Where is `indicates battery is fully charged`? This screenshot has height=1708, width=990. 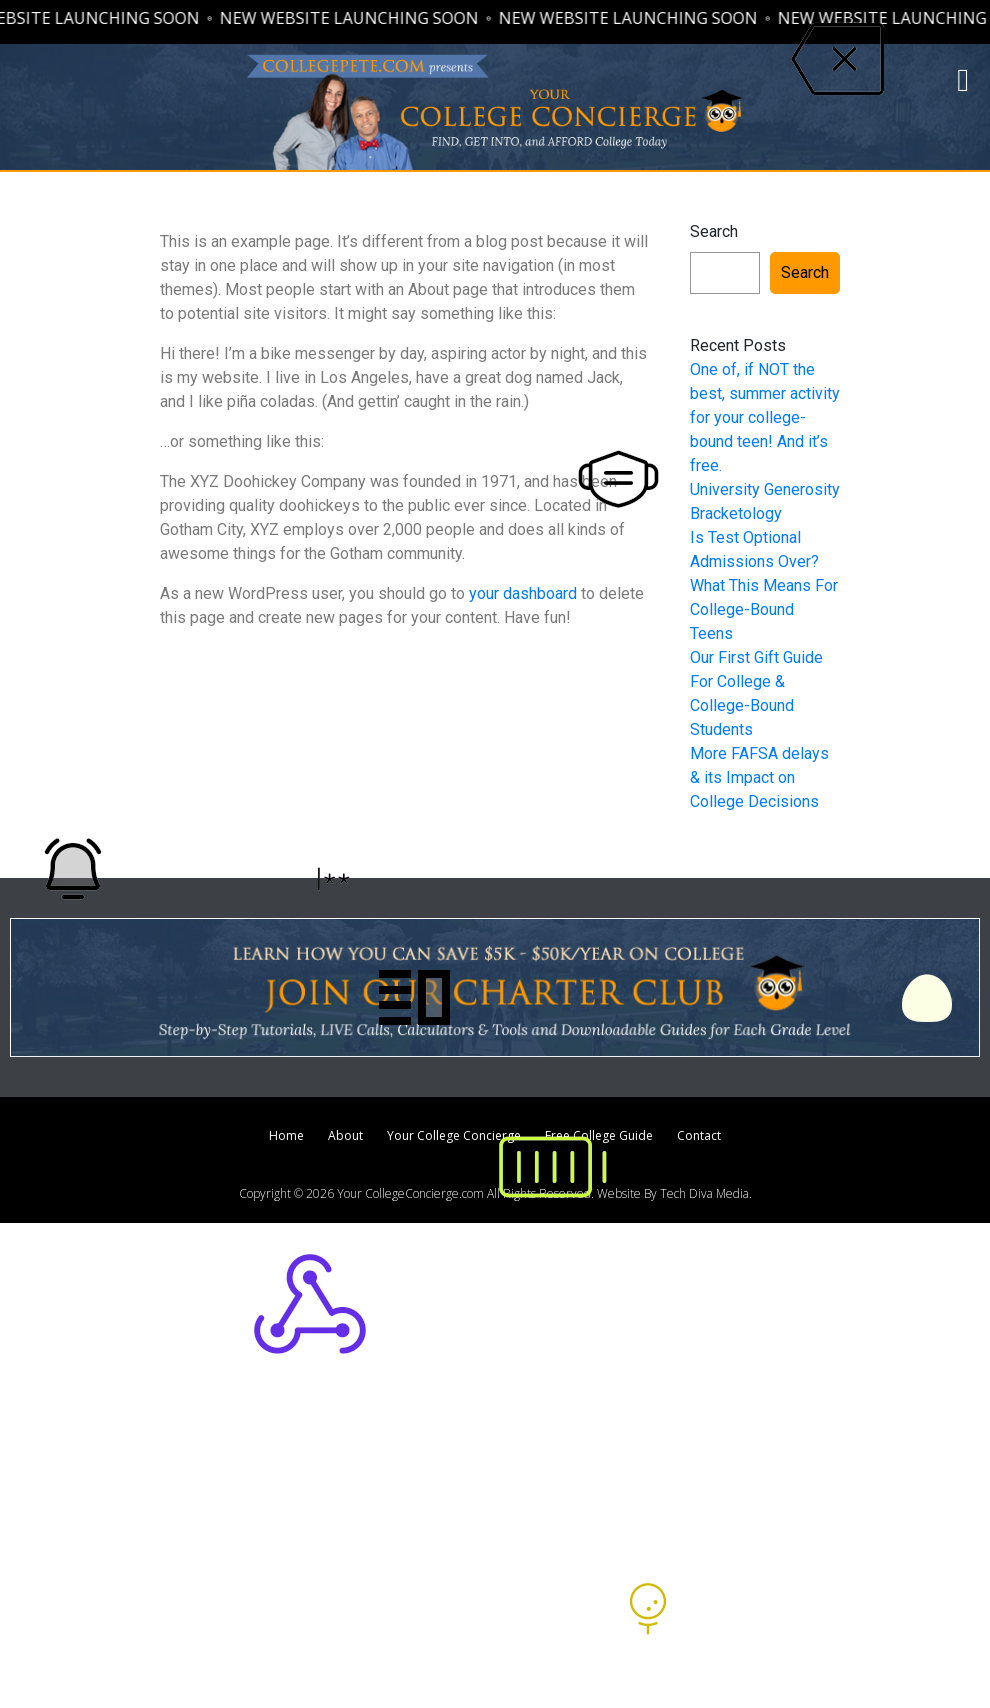 indicates battery is fully charged is located at coordinates (551, 1167).